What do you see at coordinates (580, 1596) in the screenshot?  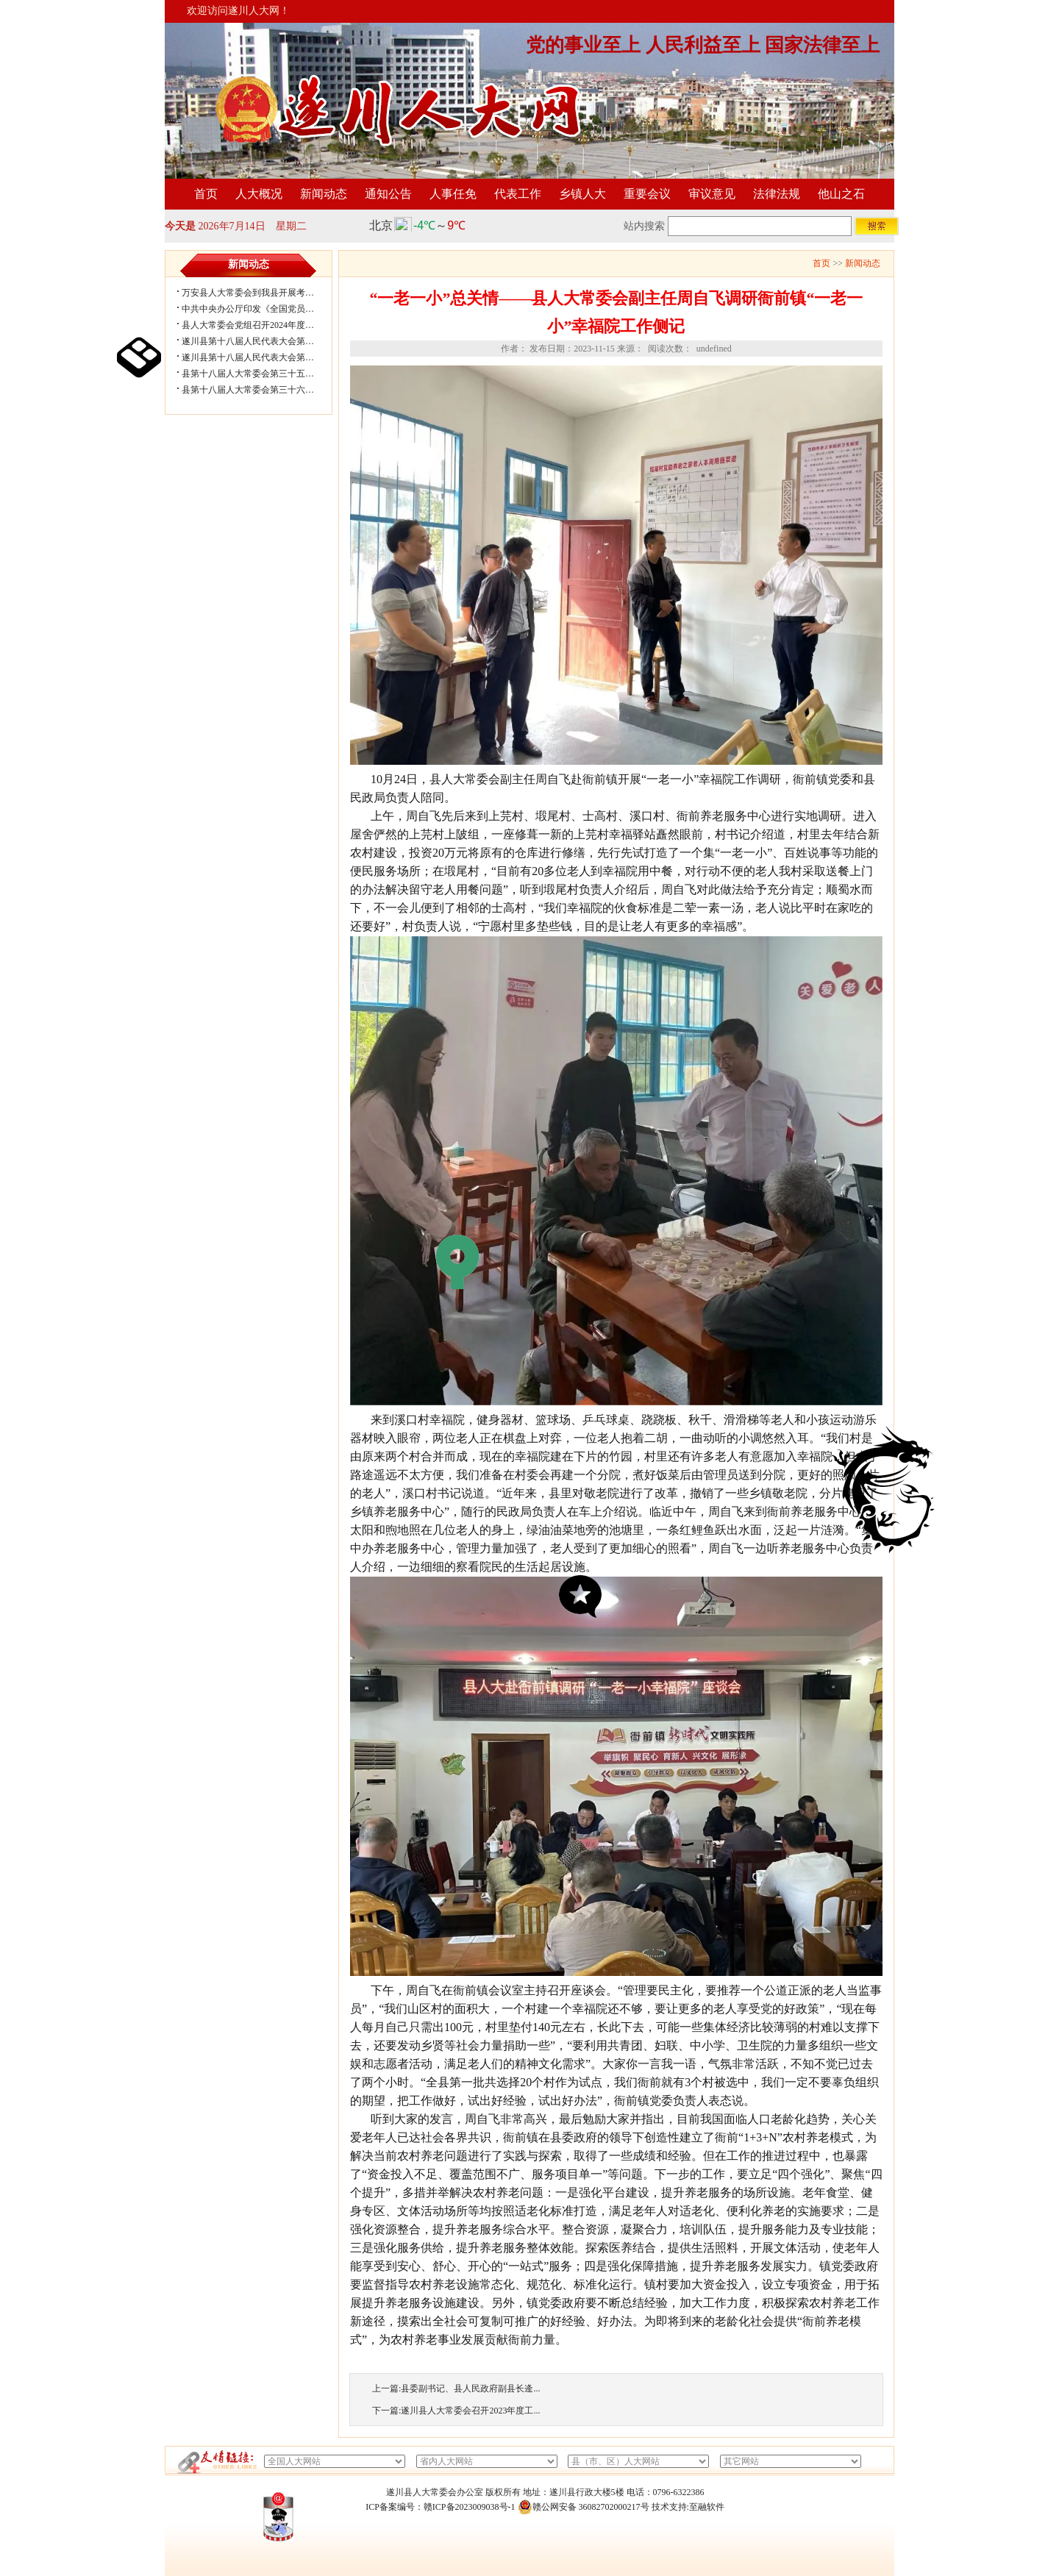 I see `open the Micro.blog app` at bounding box center [580, 1596].